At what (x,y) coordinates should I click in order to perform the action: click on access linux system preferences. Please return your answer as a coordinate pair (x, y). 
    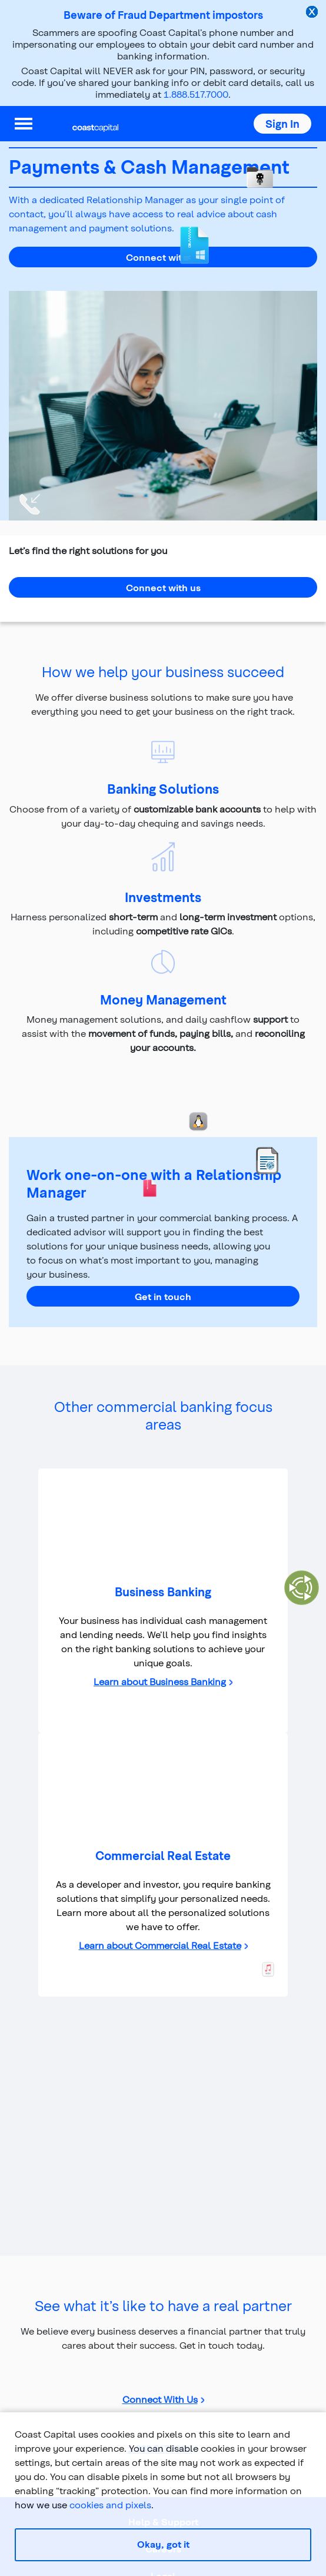
    Looking at the image, I should click on (198, 1122).